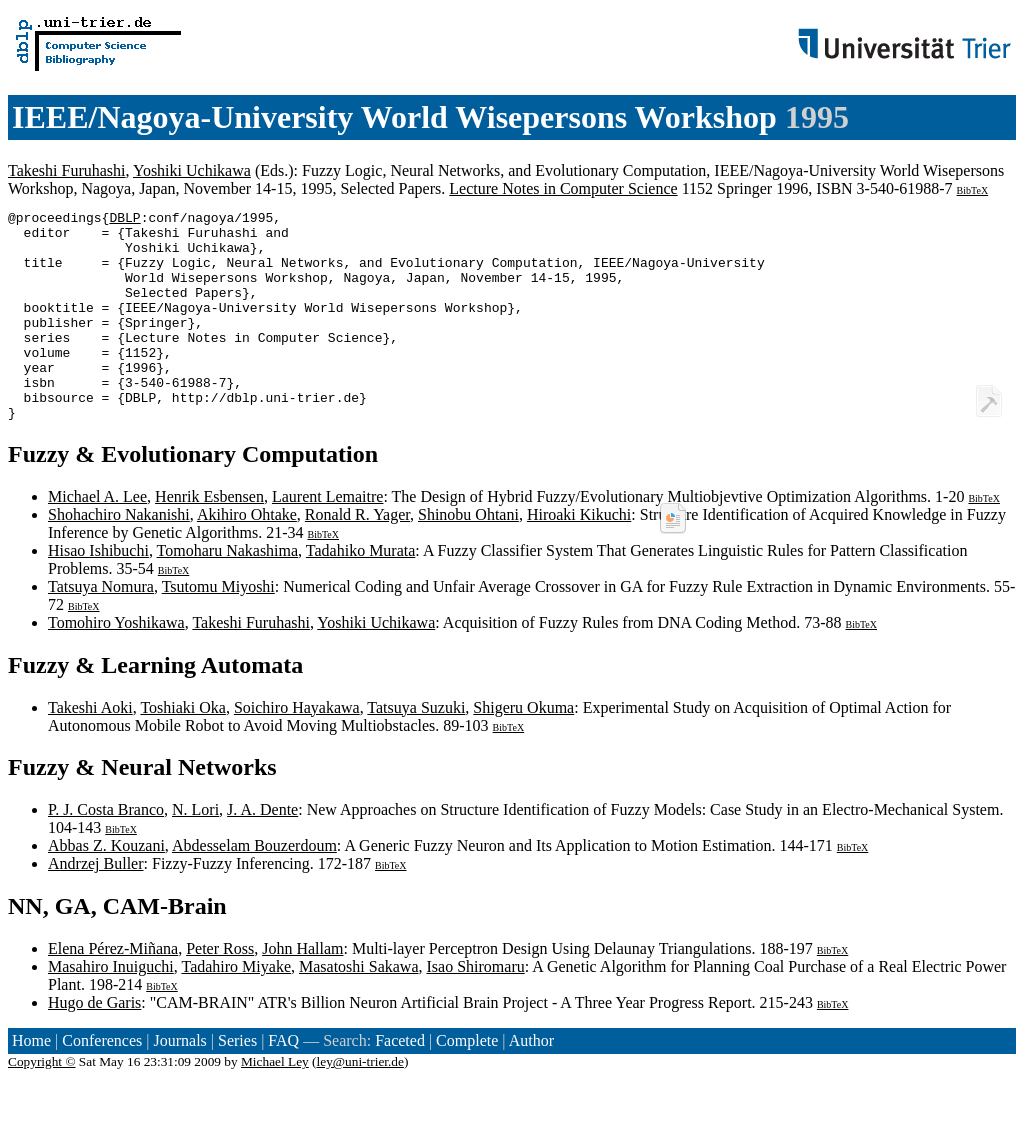  What do you see at coordinates (673, 518) in the screenshot?
I see `open a presentation file` at bounding box center [673, 518].